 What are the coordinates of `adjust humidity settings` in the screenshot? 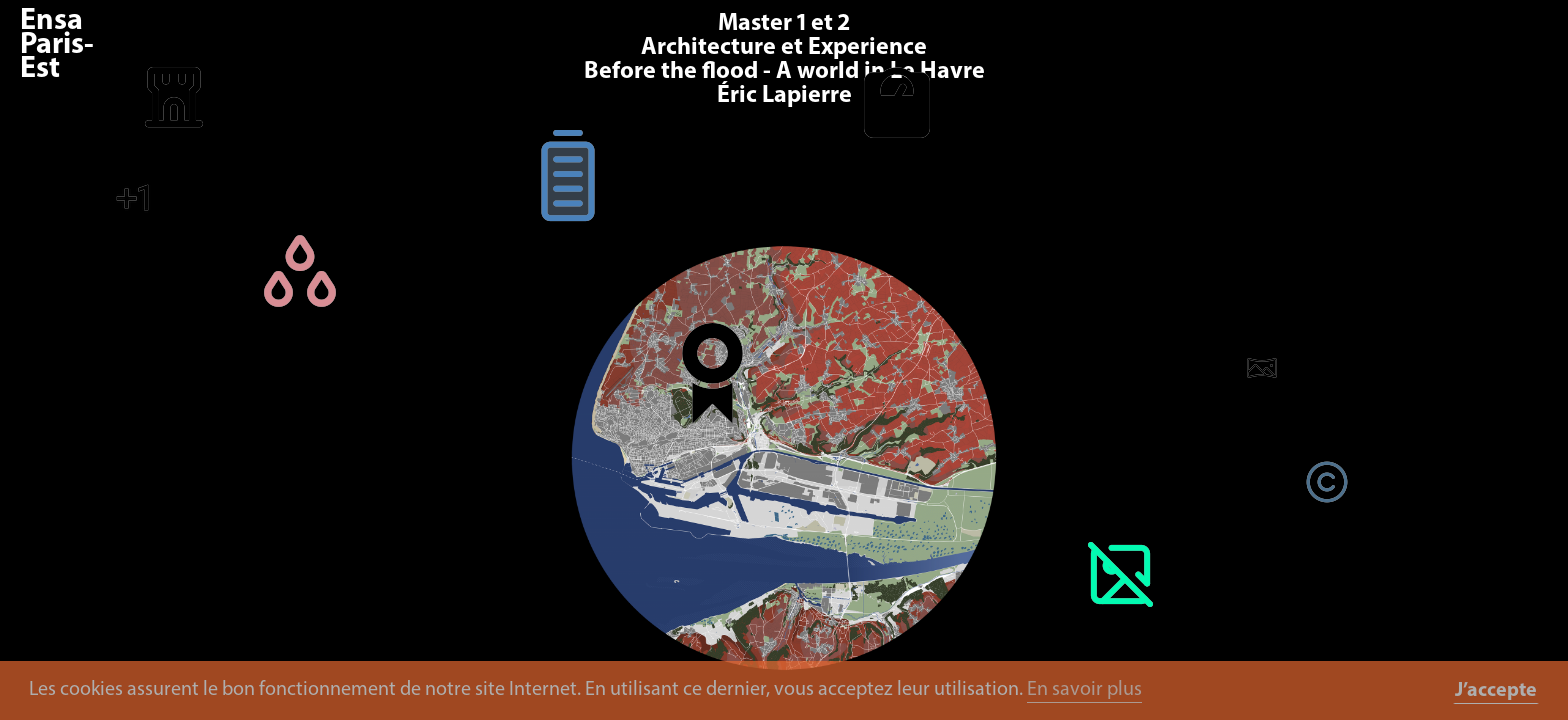 It's located at (300, 271).